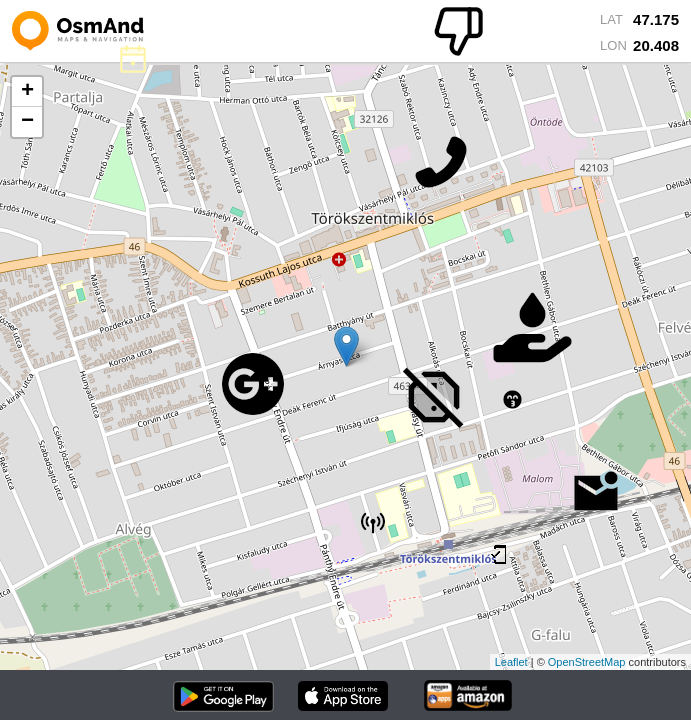  Describe the element at coordinates (373, 523) in the screenshot. I see `start a live broadcast or stream` at that location.